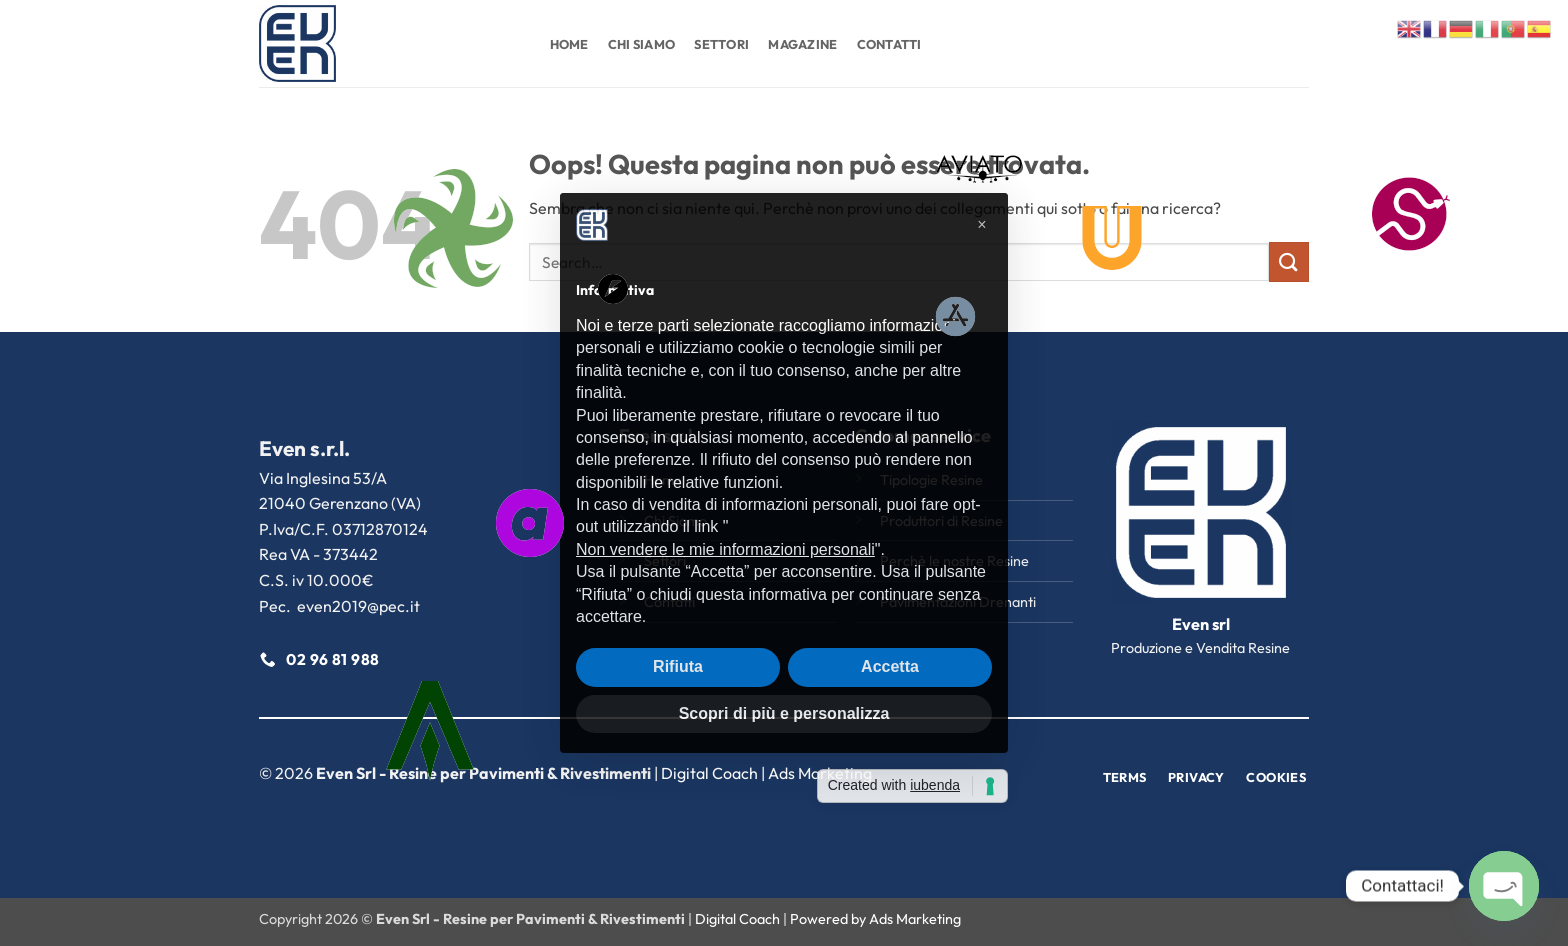  What do you see at coordinates (1112, 238) in the screenshot?
I see `vueuse library logo` at bounding box center [1112, 238].